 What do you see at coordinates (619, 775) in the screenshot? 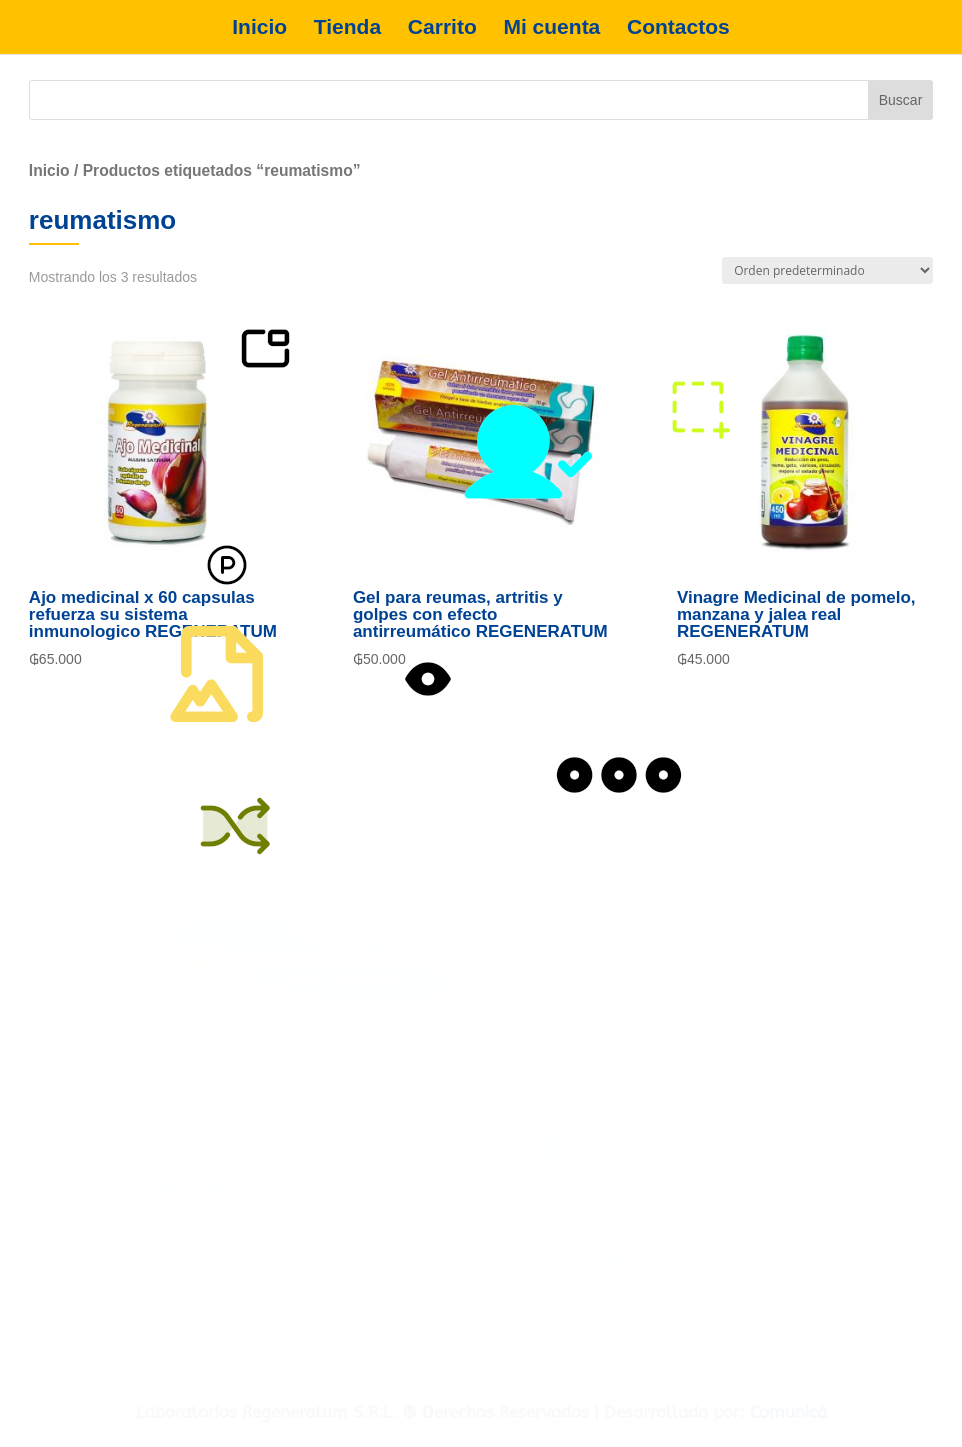
I see `open more options menu` at bounding box center [619, 775].